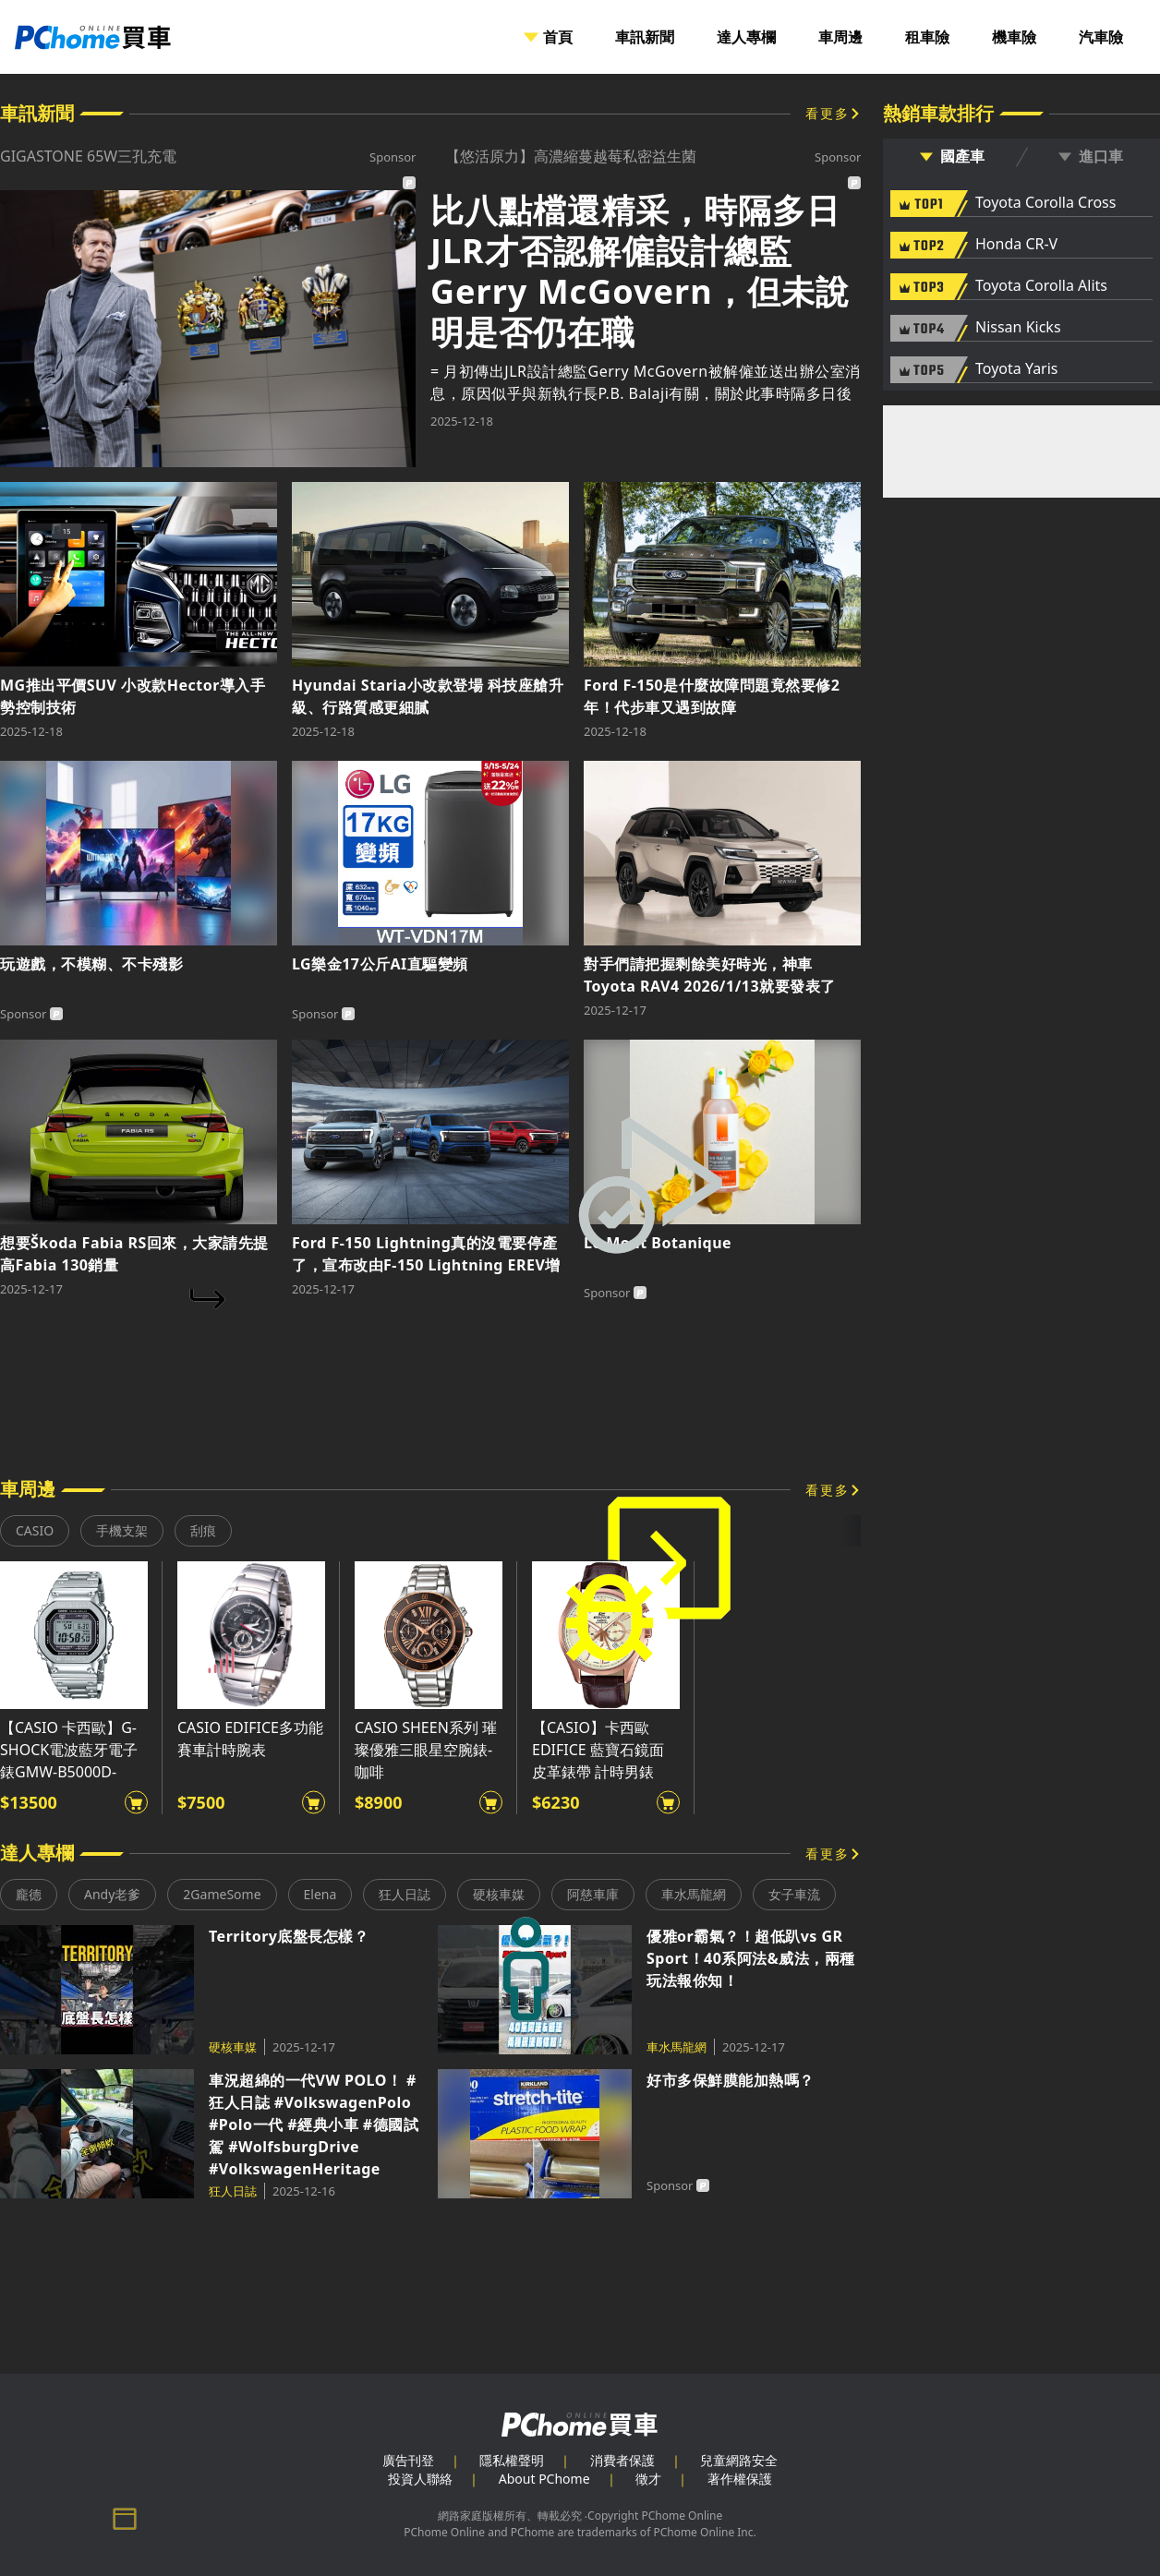  I want to click on indent selected text or code, so click(207, 1299).